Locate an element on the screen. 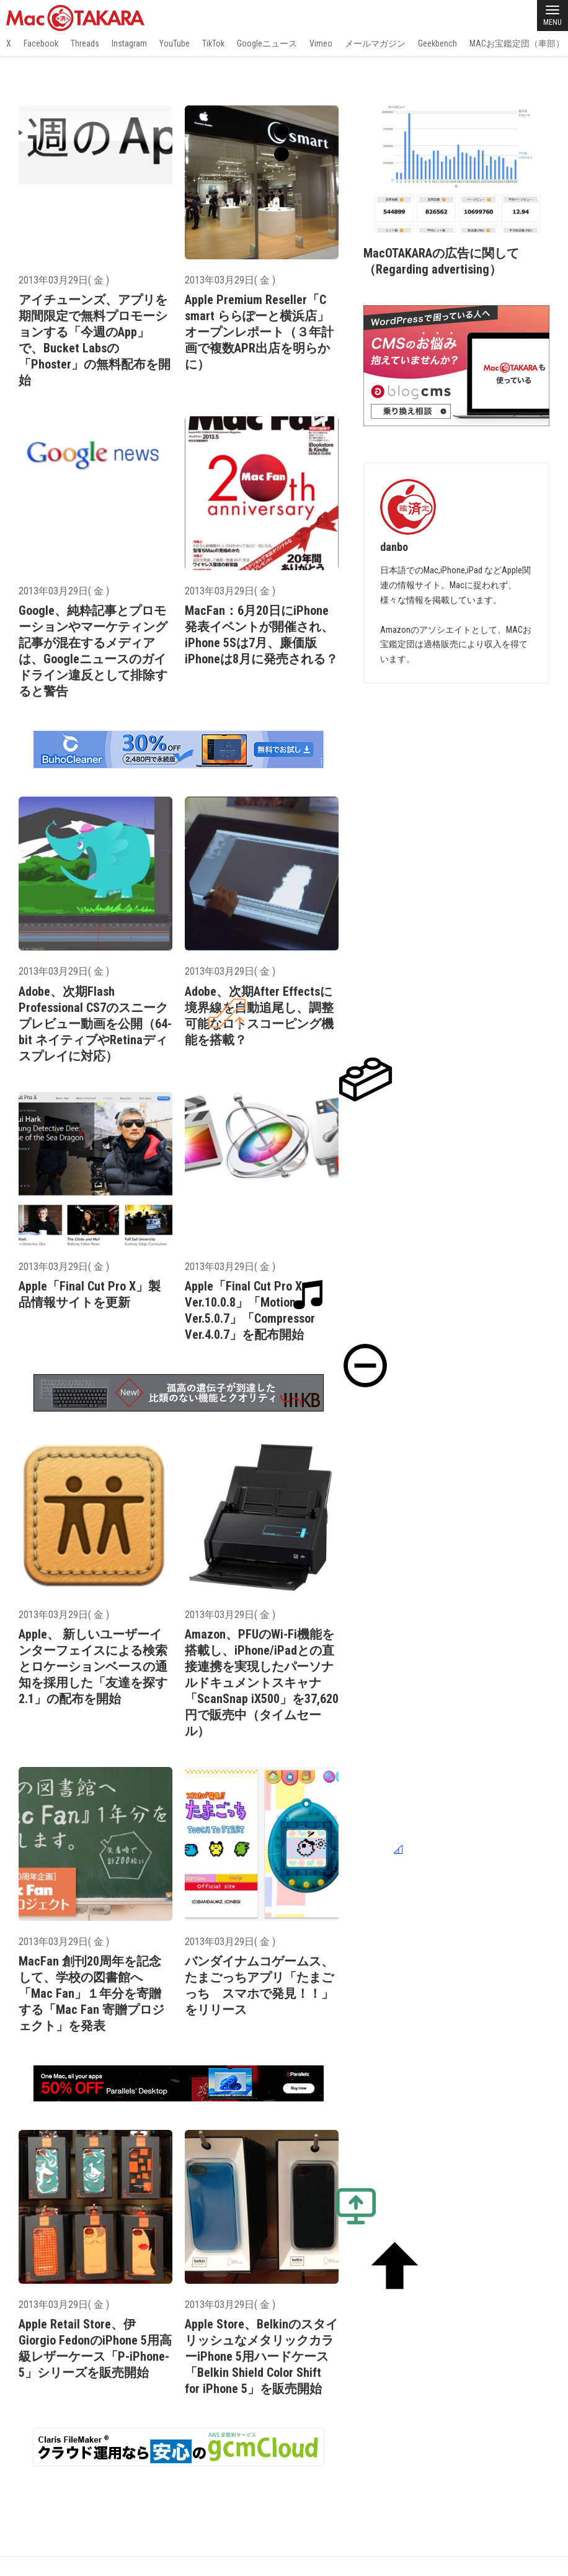 The width and height of the screenshot is (568, 2576). indicates medium cellular signal strength is located at coordinates (399, 1849).